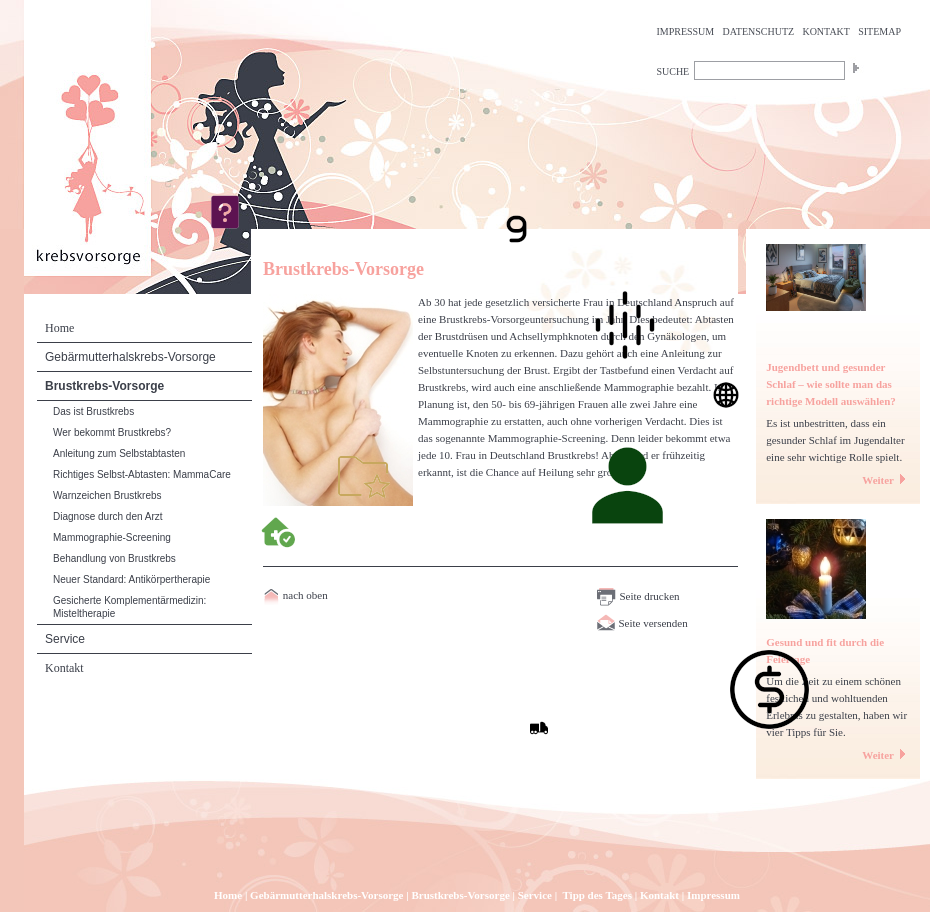  What do you see at coordinates (225, 212) in the screenshot?
I see `access help or FAQ section` at bounding box center [225, 212].